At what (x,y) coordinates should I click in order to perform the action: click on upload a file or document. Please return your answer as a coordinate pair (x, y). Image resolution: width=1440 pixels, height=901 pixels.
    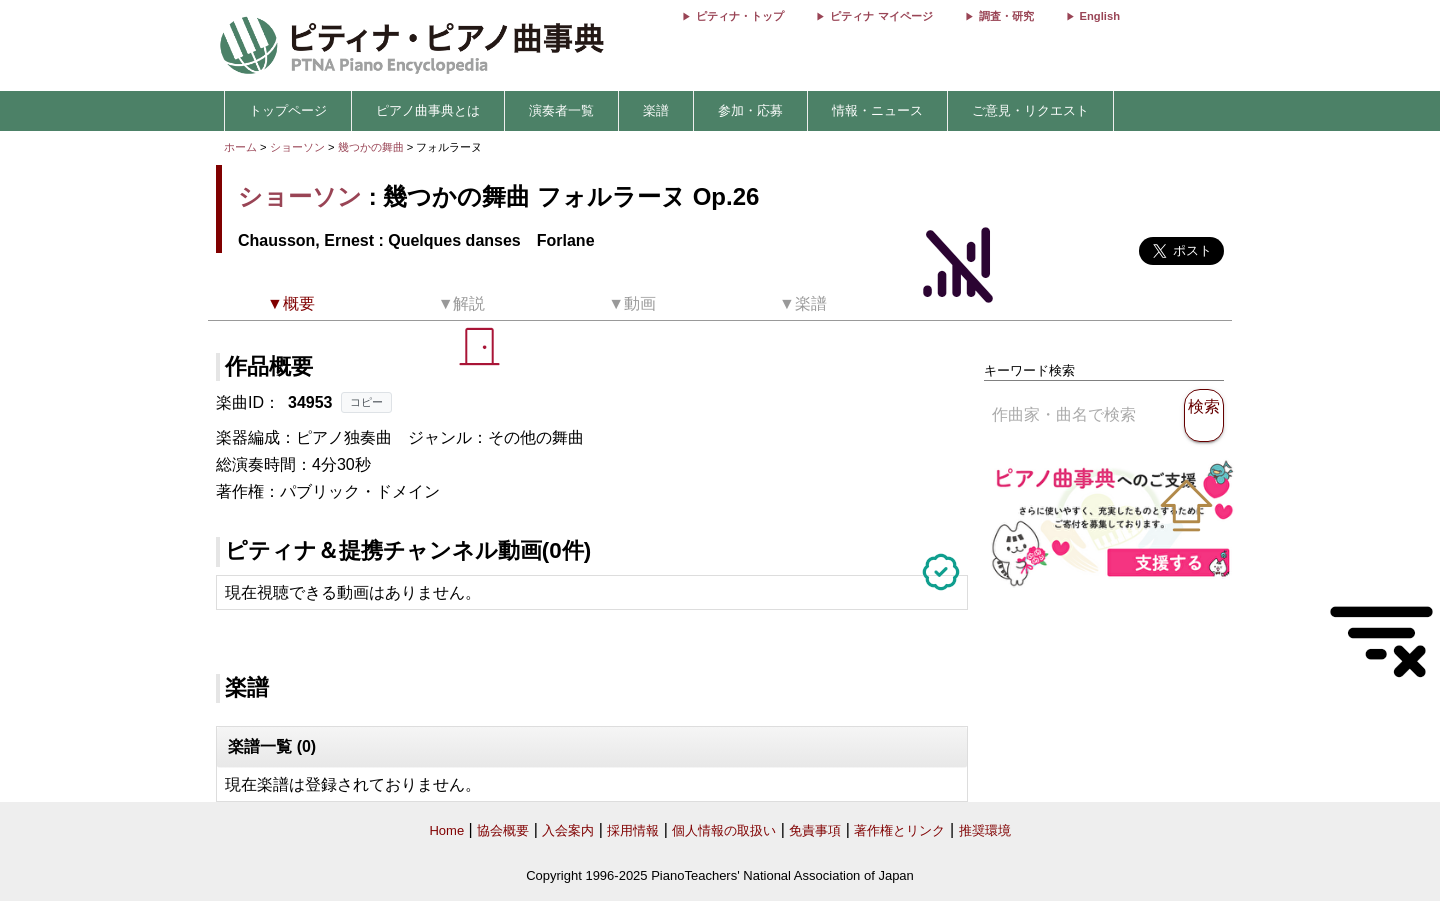
    Looking at the image, I should click on (1186, 507).